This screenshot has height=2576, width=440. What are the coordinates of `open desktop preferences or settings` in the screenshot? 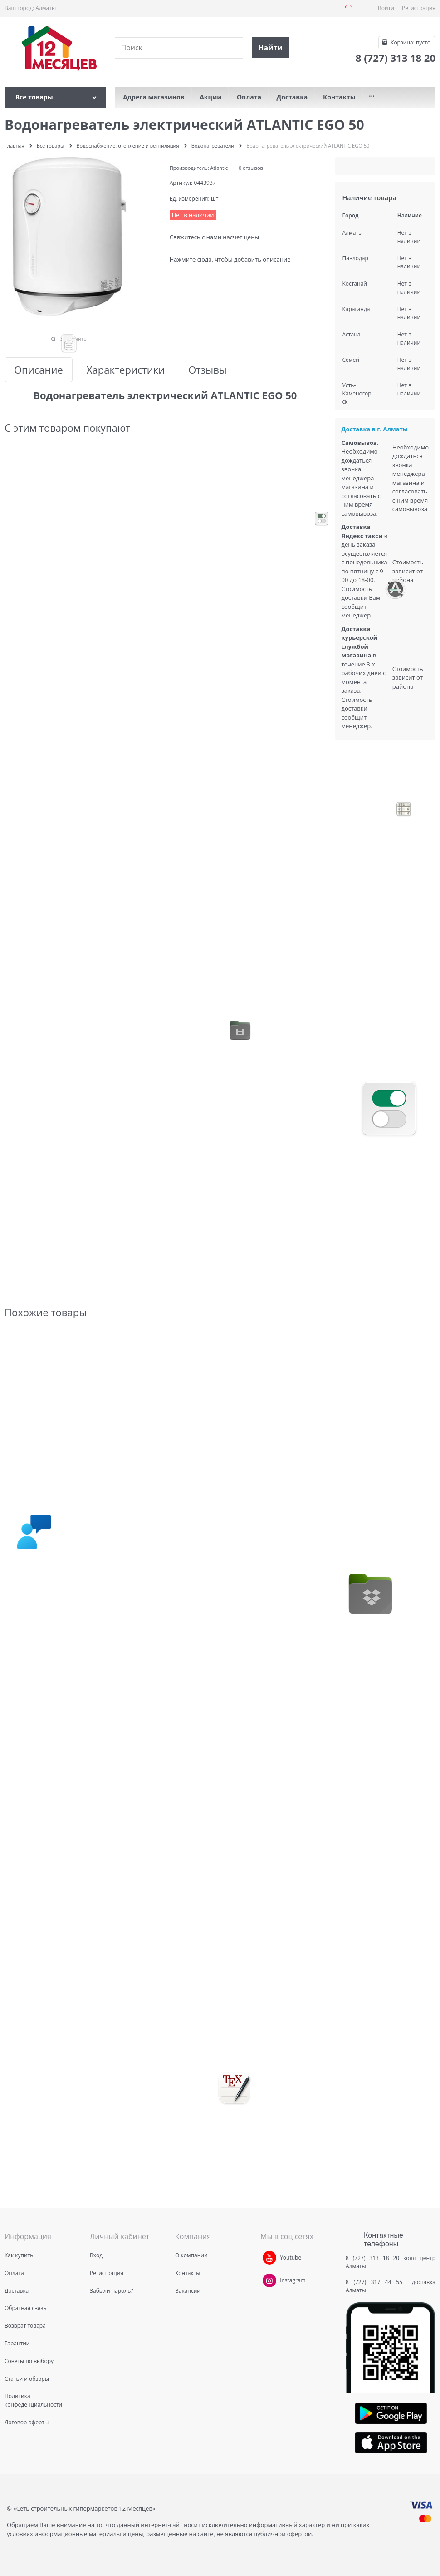 It's located at (389, 1109).